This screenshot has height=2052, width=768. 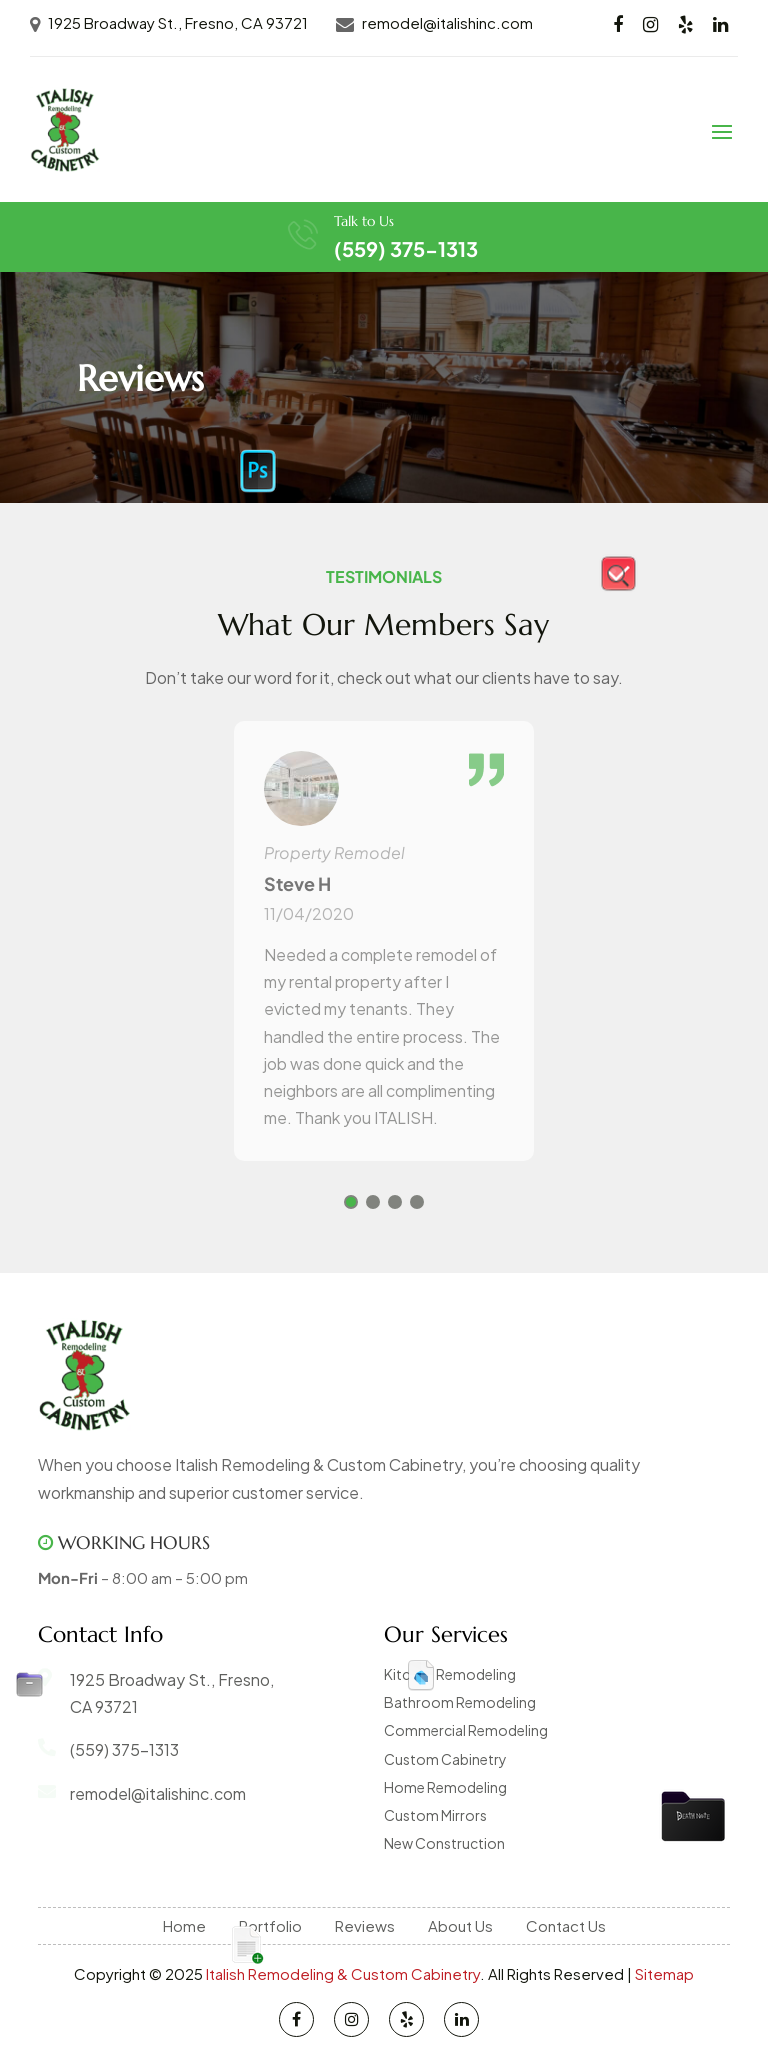 What do you see at coordinates (618, 573) in the screenshot?
I see `open system configuration settings` at bounding box center [618, 573].